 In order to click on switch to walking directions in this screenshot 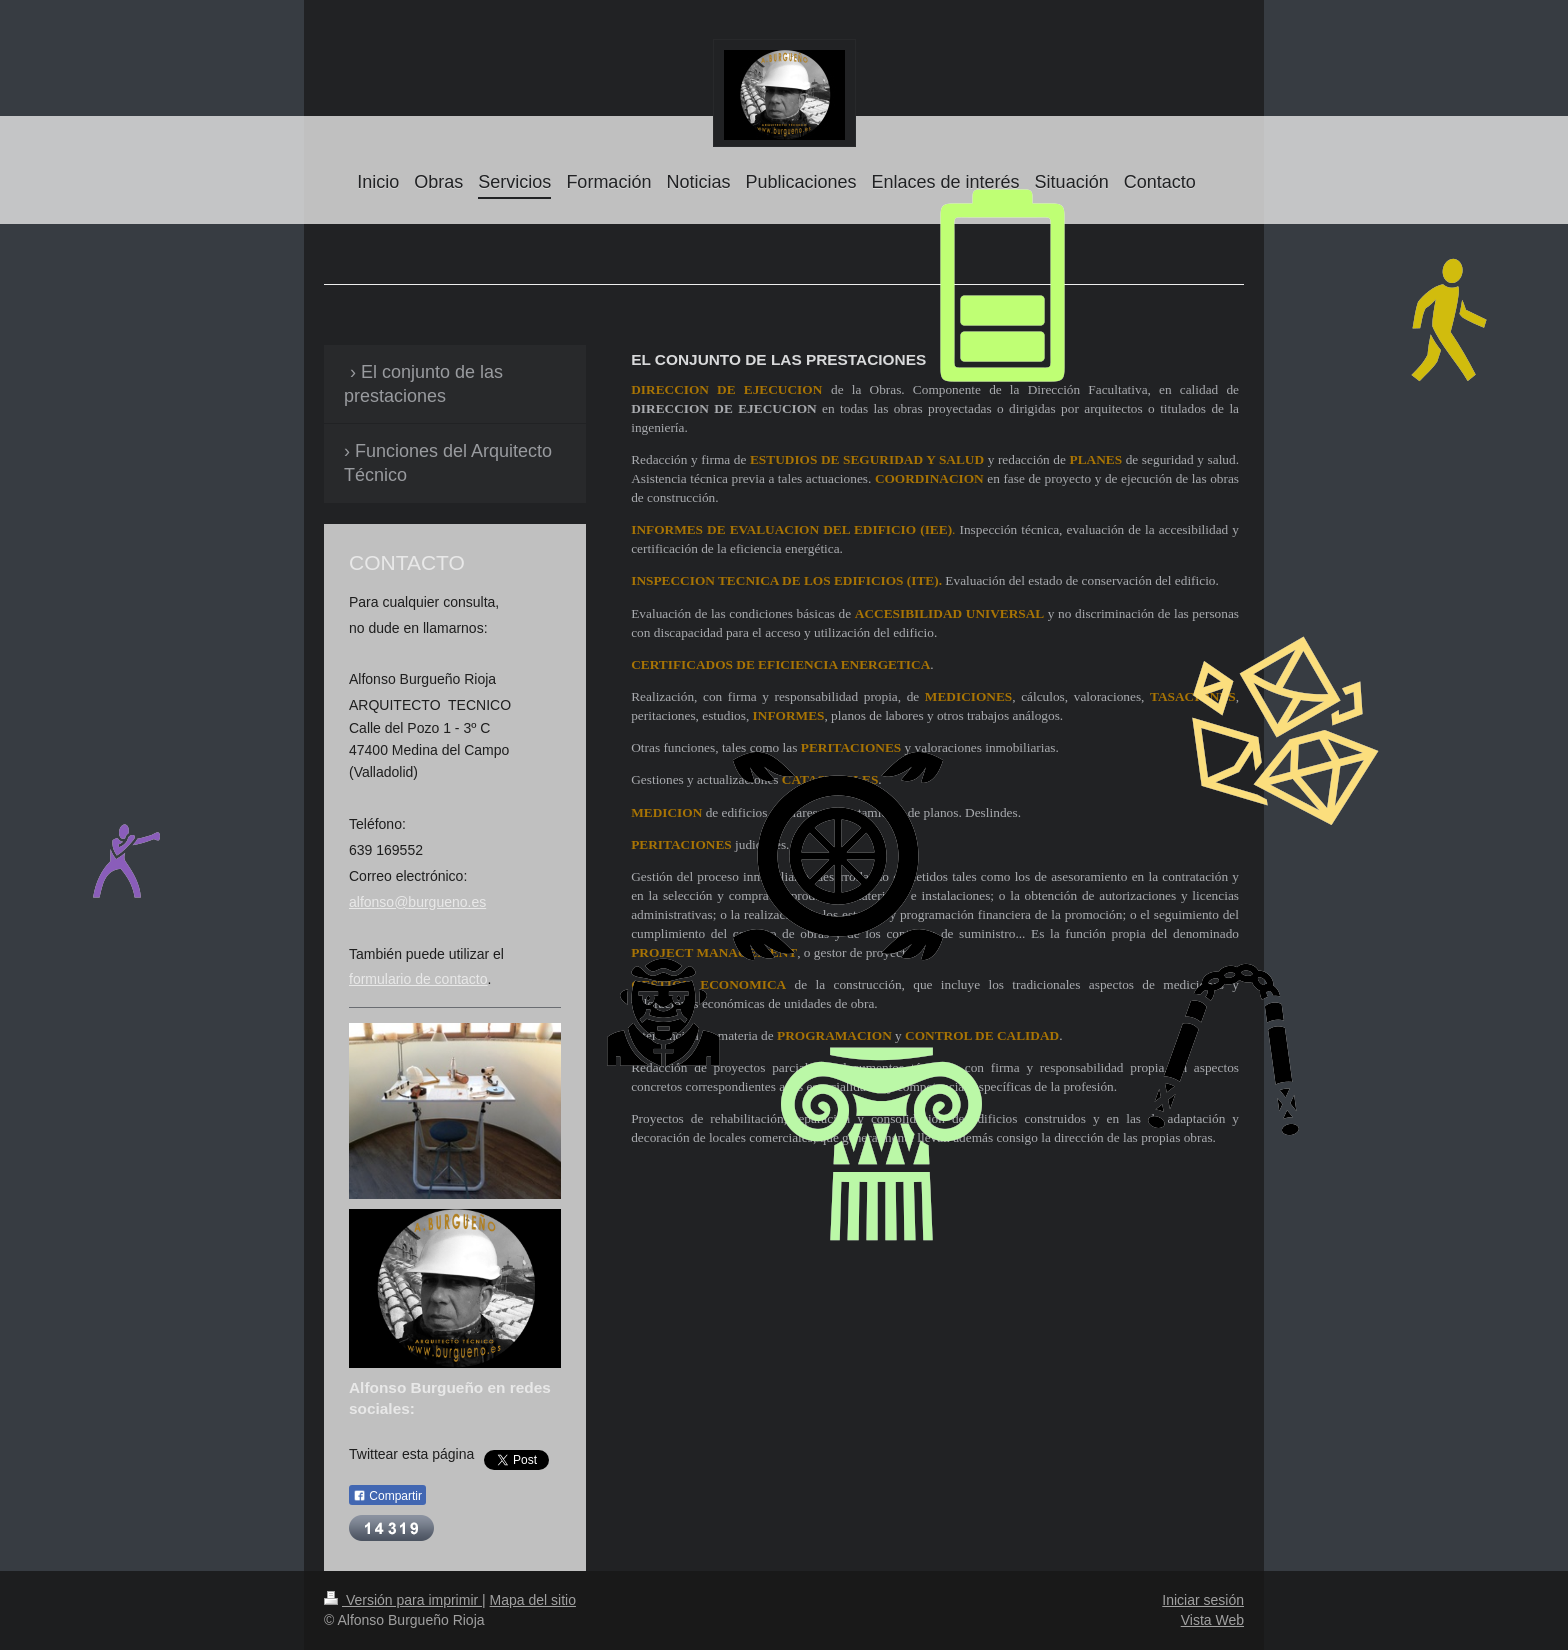, I will do `click(1449, 320)`.